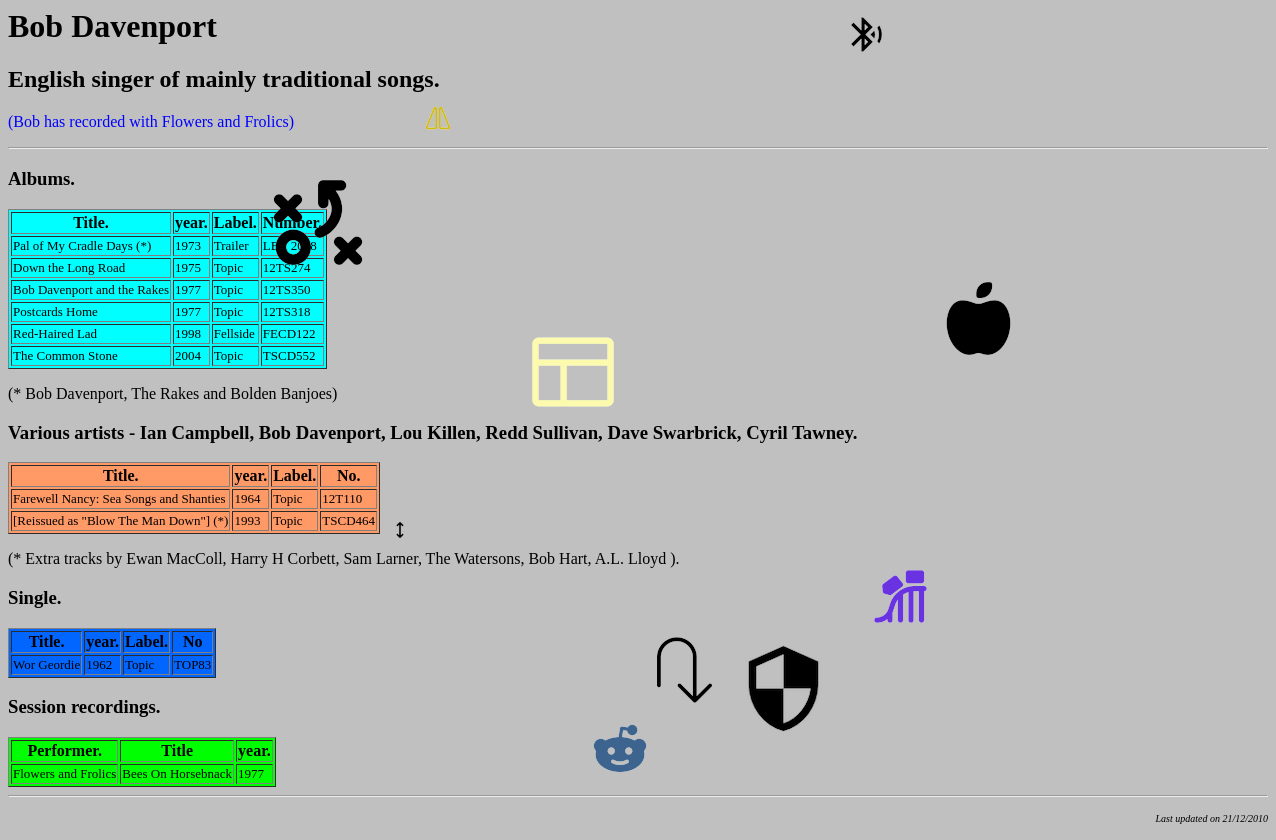 The width and height of the screenshot is (1276, 840). I want to click on change page layout or view, so click(573, 372).